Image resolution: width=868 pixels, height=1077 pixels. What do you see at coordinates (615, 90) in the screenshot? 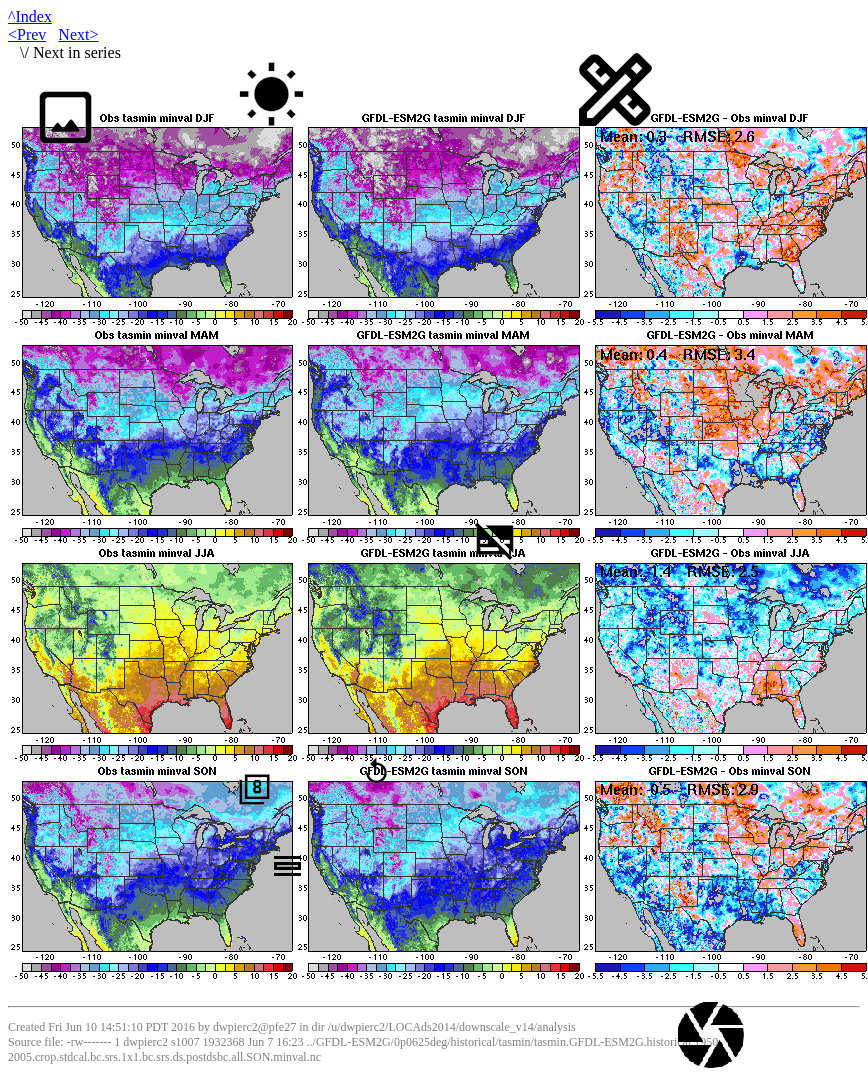
I see `access design tools and services` at bounding box center [615, 90].